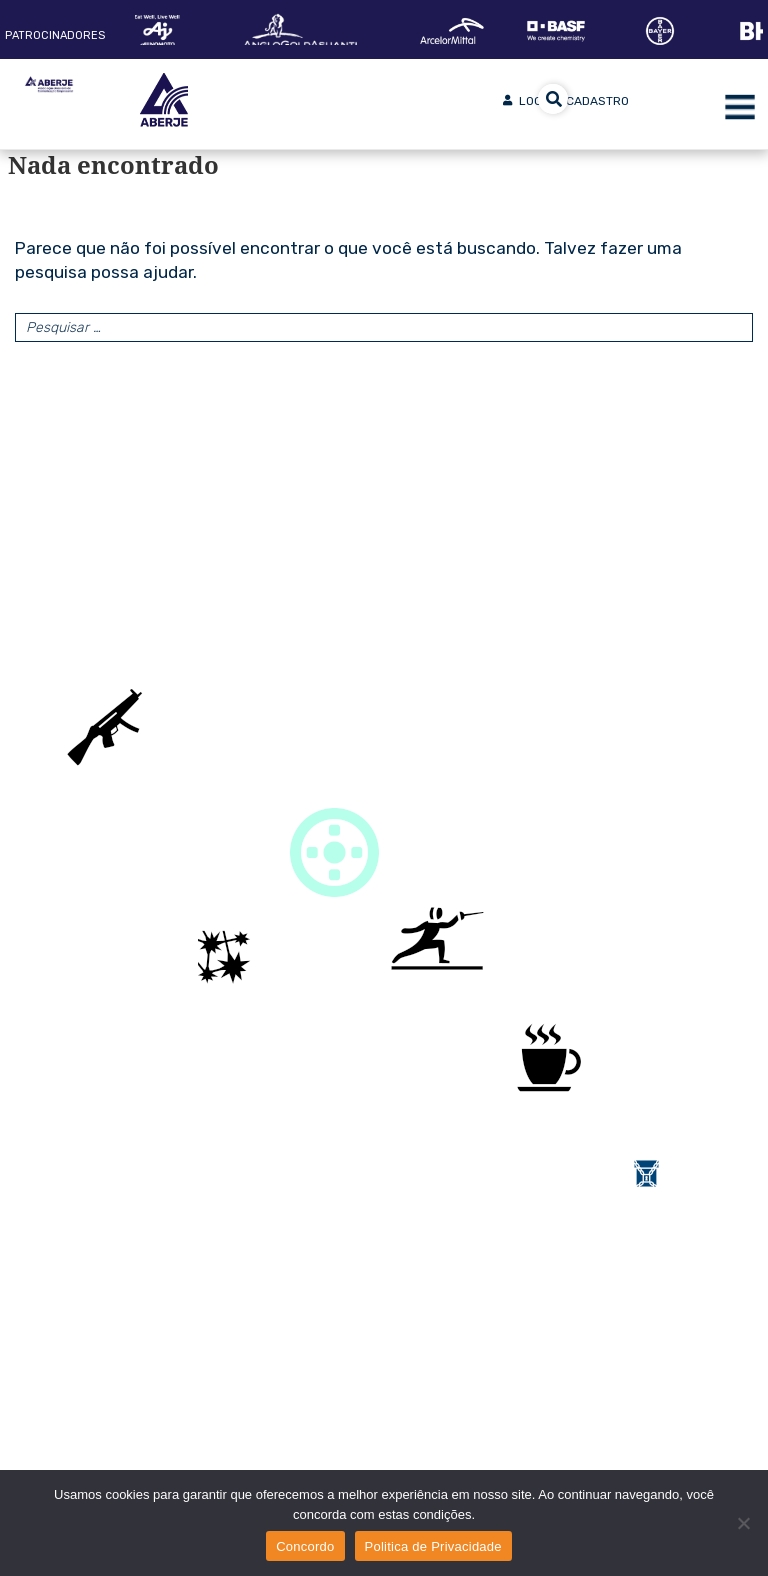 This screenshot has width=768, height=1576. What do you see at coordinates (224, 957) in the screenshot?
I see `indicates laser or energy weapon effect` at bounding box center [224, 957].